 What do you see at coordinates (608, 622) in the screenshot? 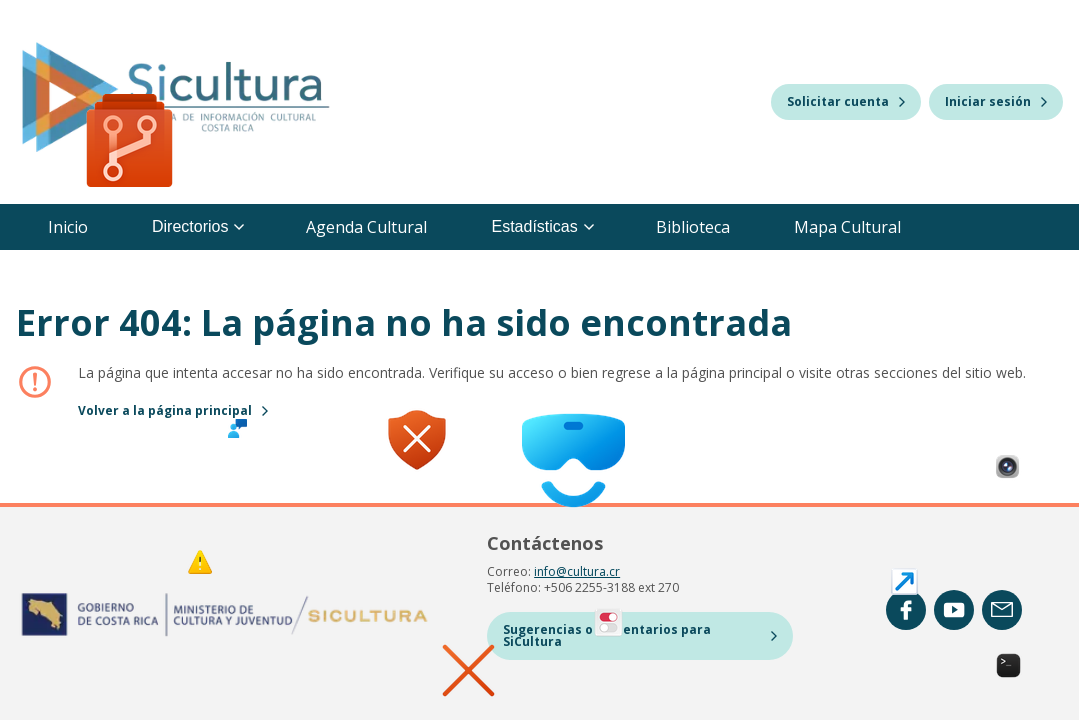
I see `open desktop preferences or settings` at bounding box center [608, 622].